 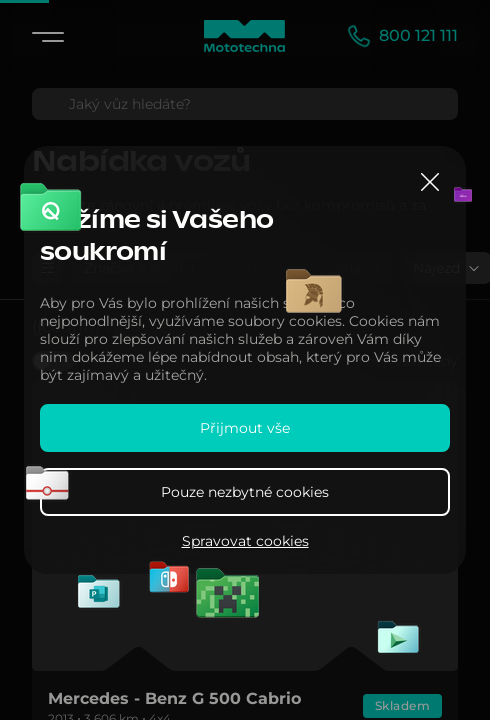 I want to click on folder containing historical or ancient history files, so click(x=313, y=292).